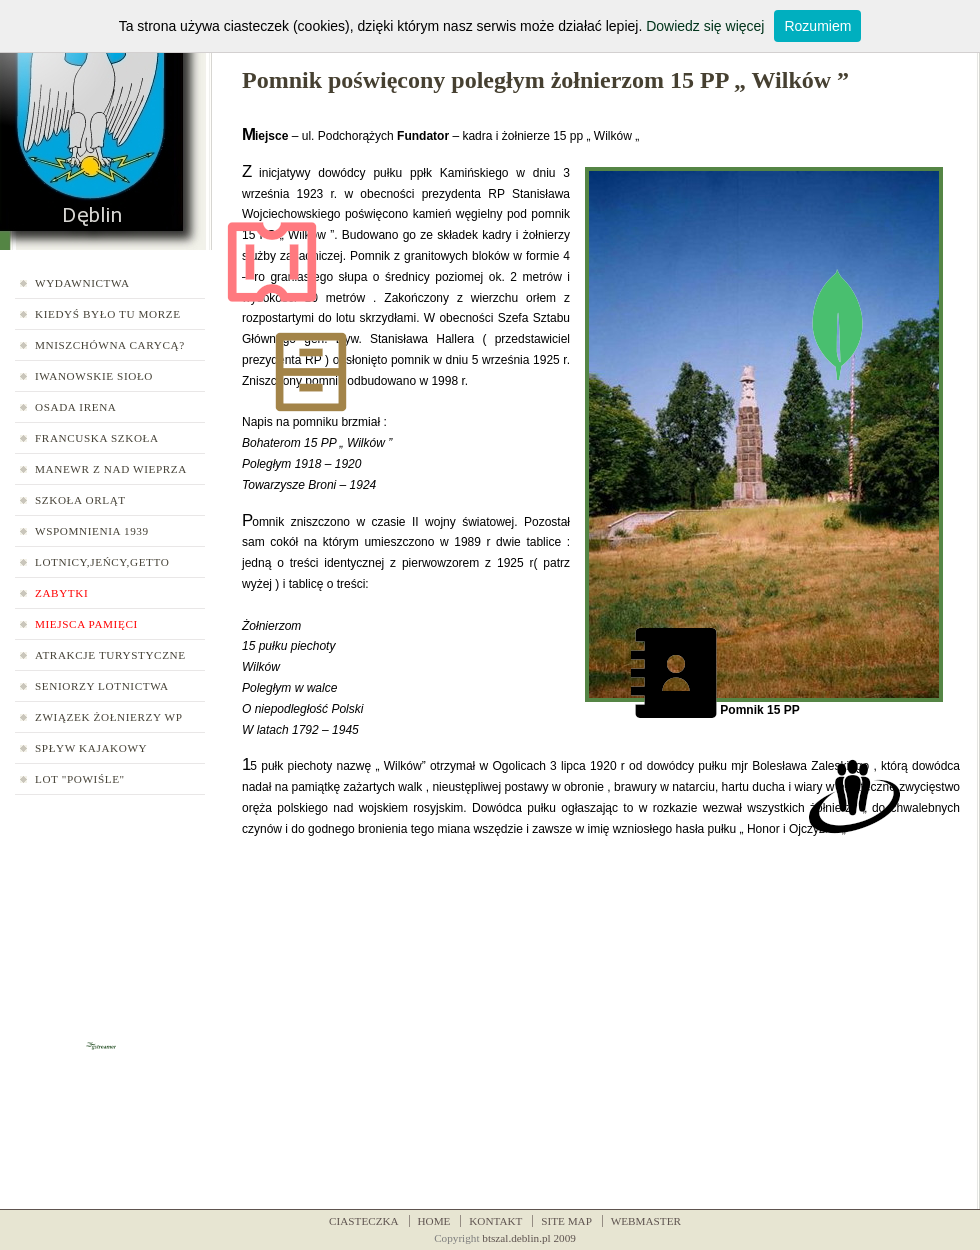 Image resolution: width=980 pixels, height=1250 pixels. I want to click on open your contacts list, so click(676, 673).